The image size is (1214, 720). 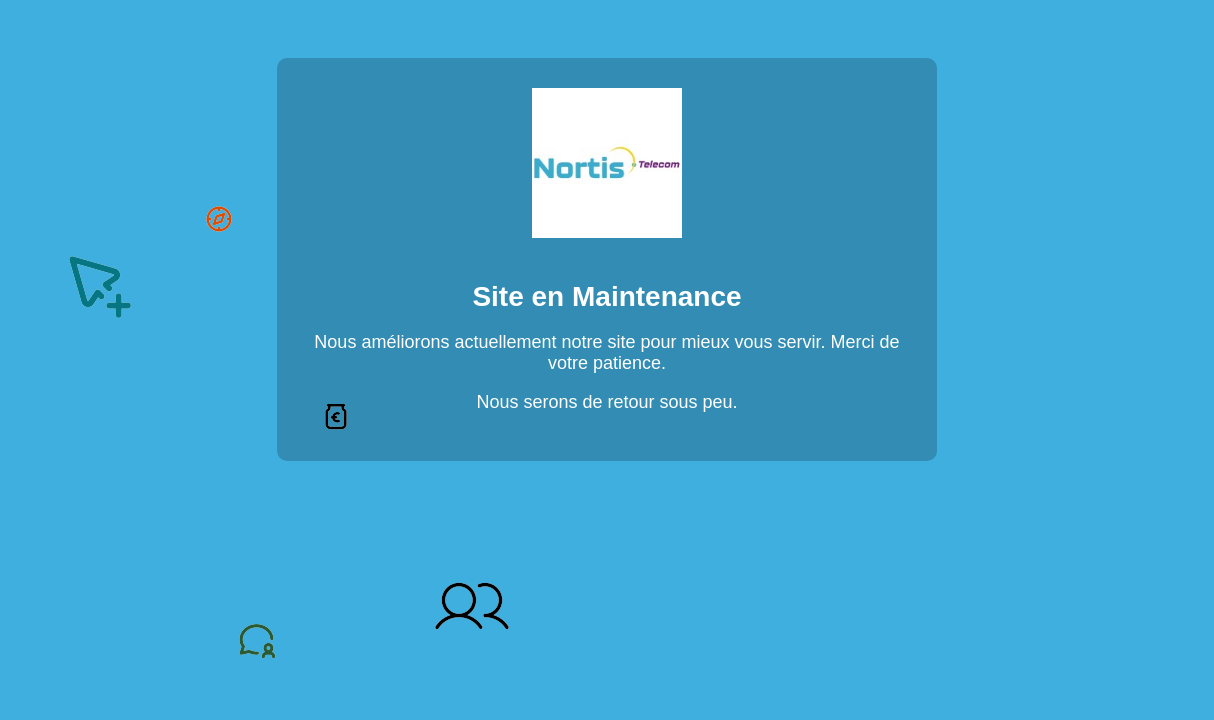 I want to click on add a new cursor or pointer, so click(x=97, y=284).